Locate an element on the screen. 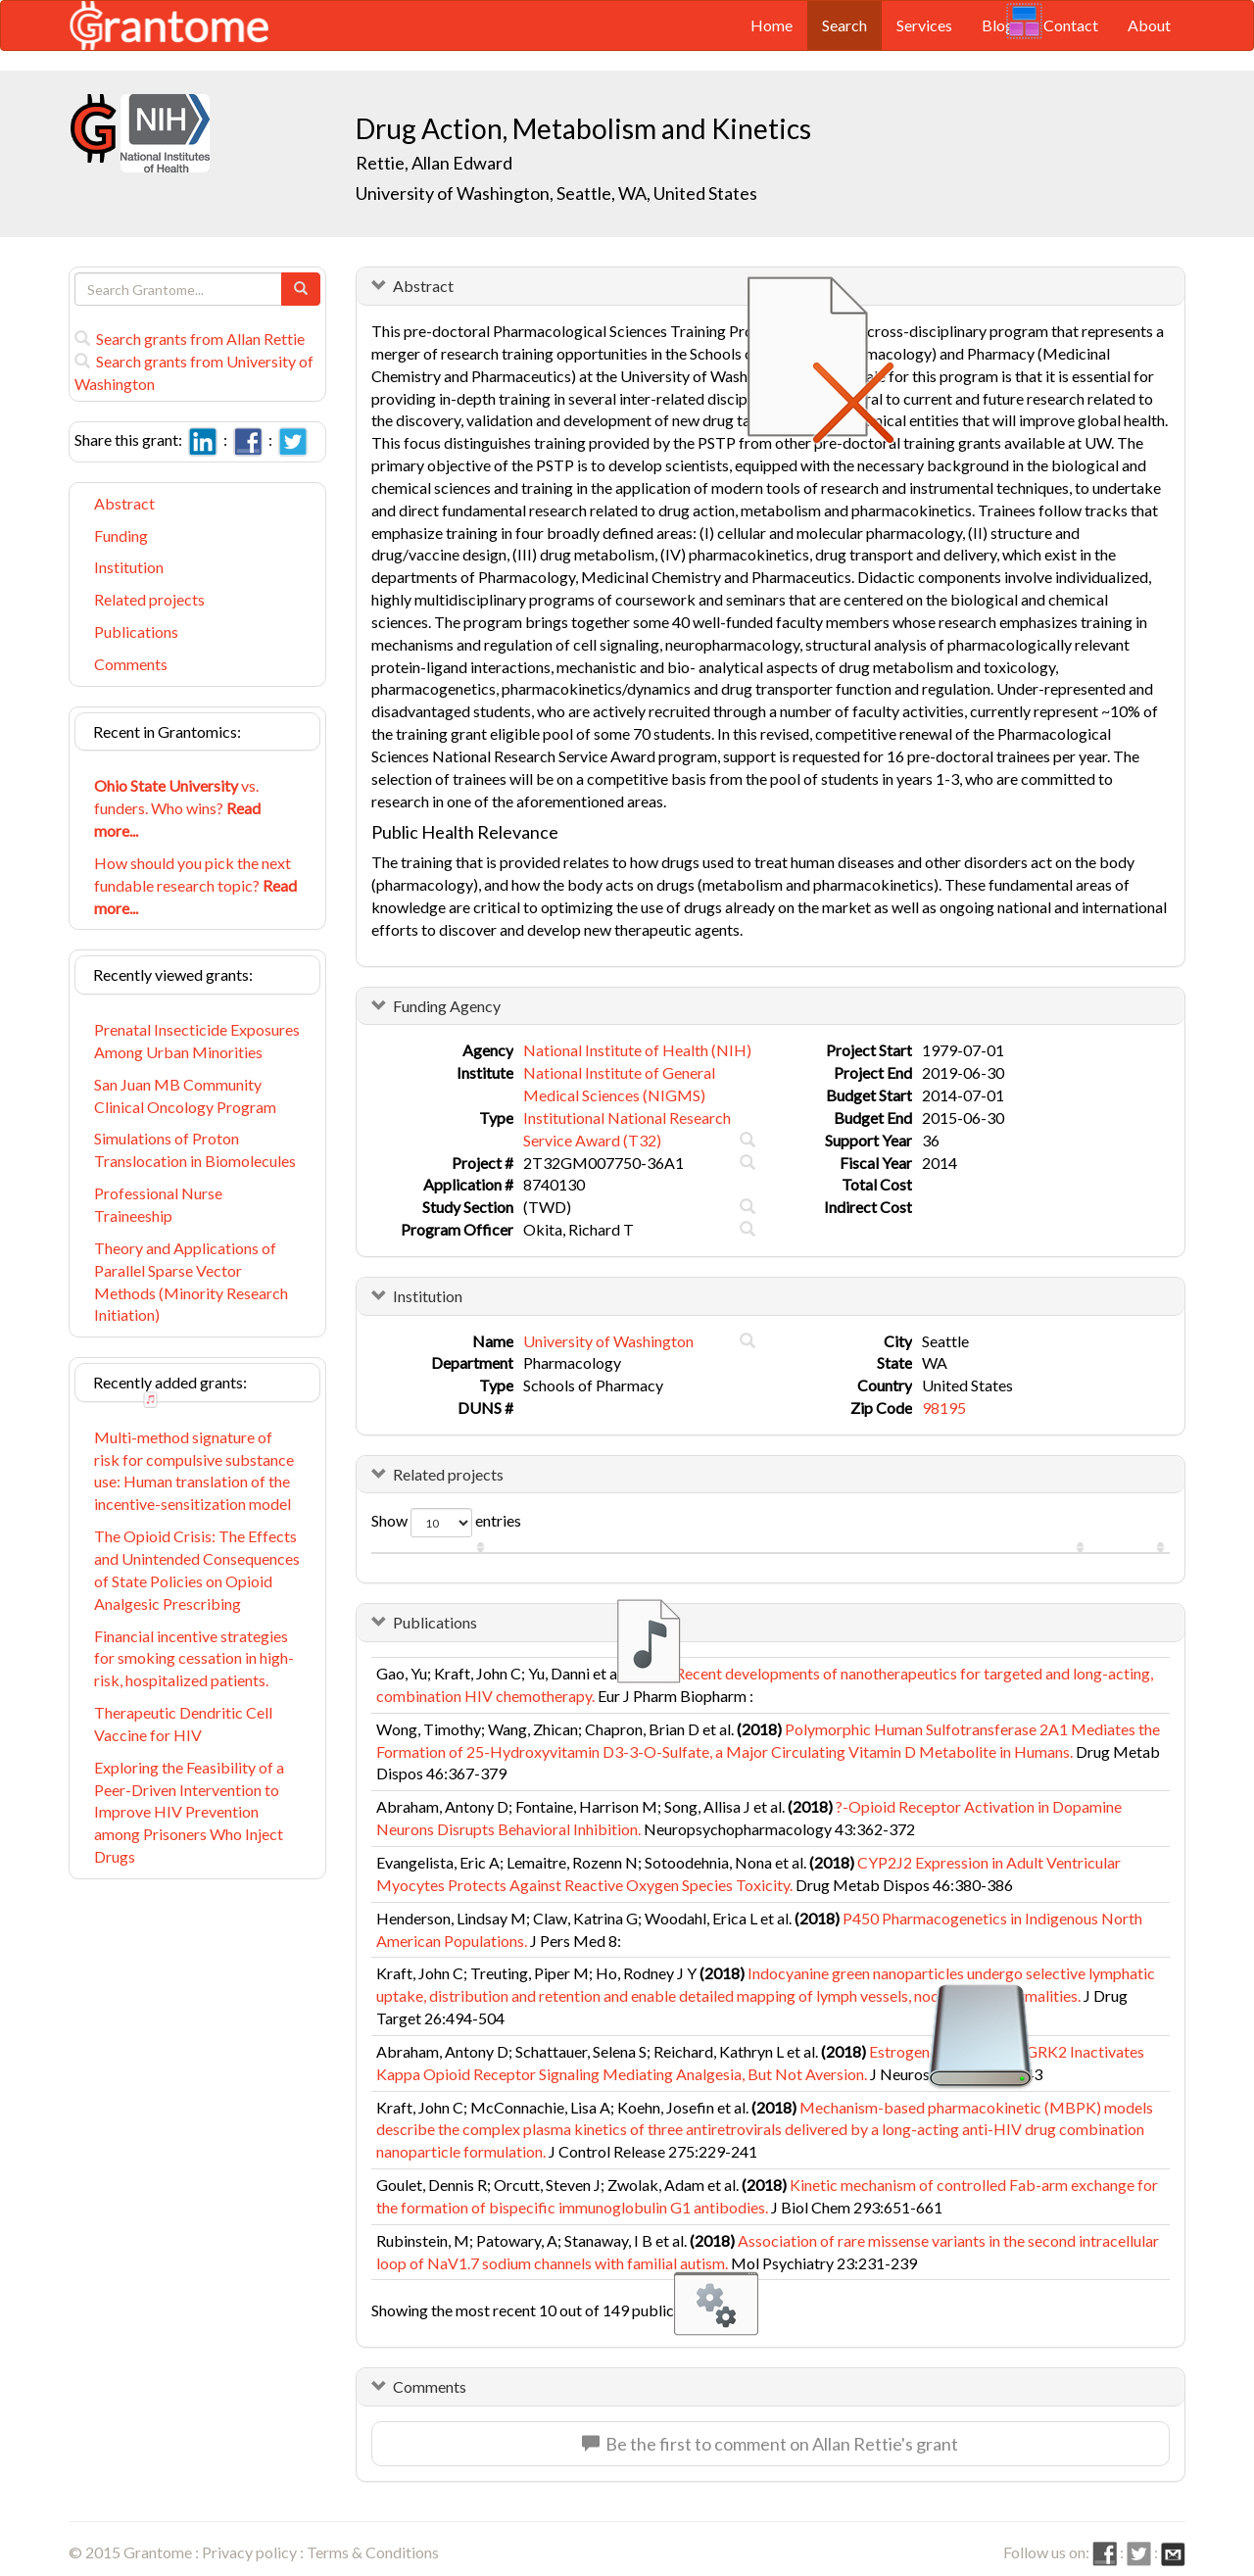 This screenshot has height=2576, width=1254. delete a file or document is located at coordinates (807, 357).